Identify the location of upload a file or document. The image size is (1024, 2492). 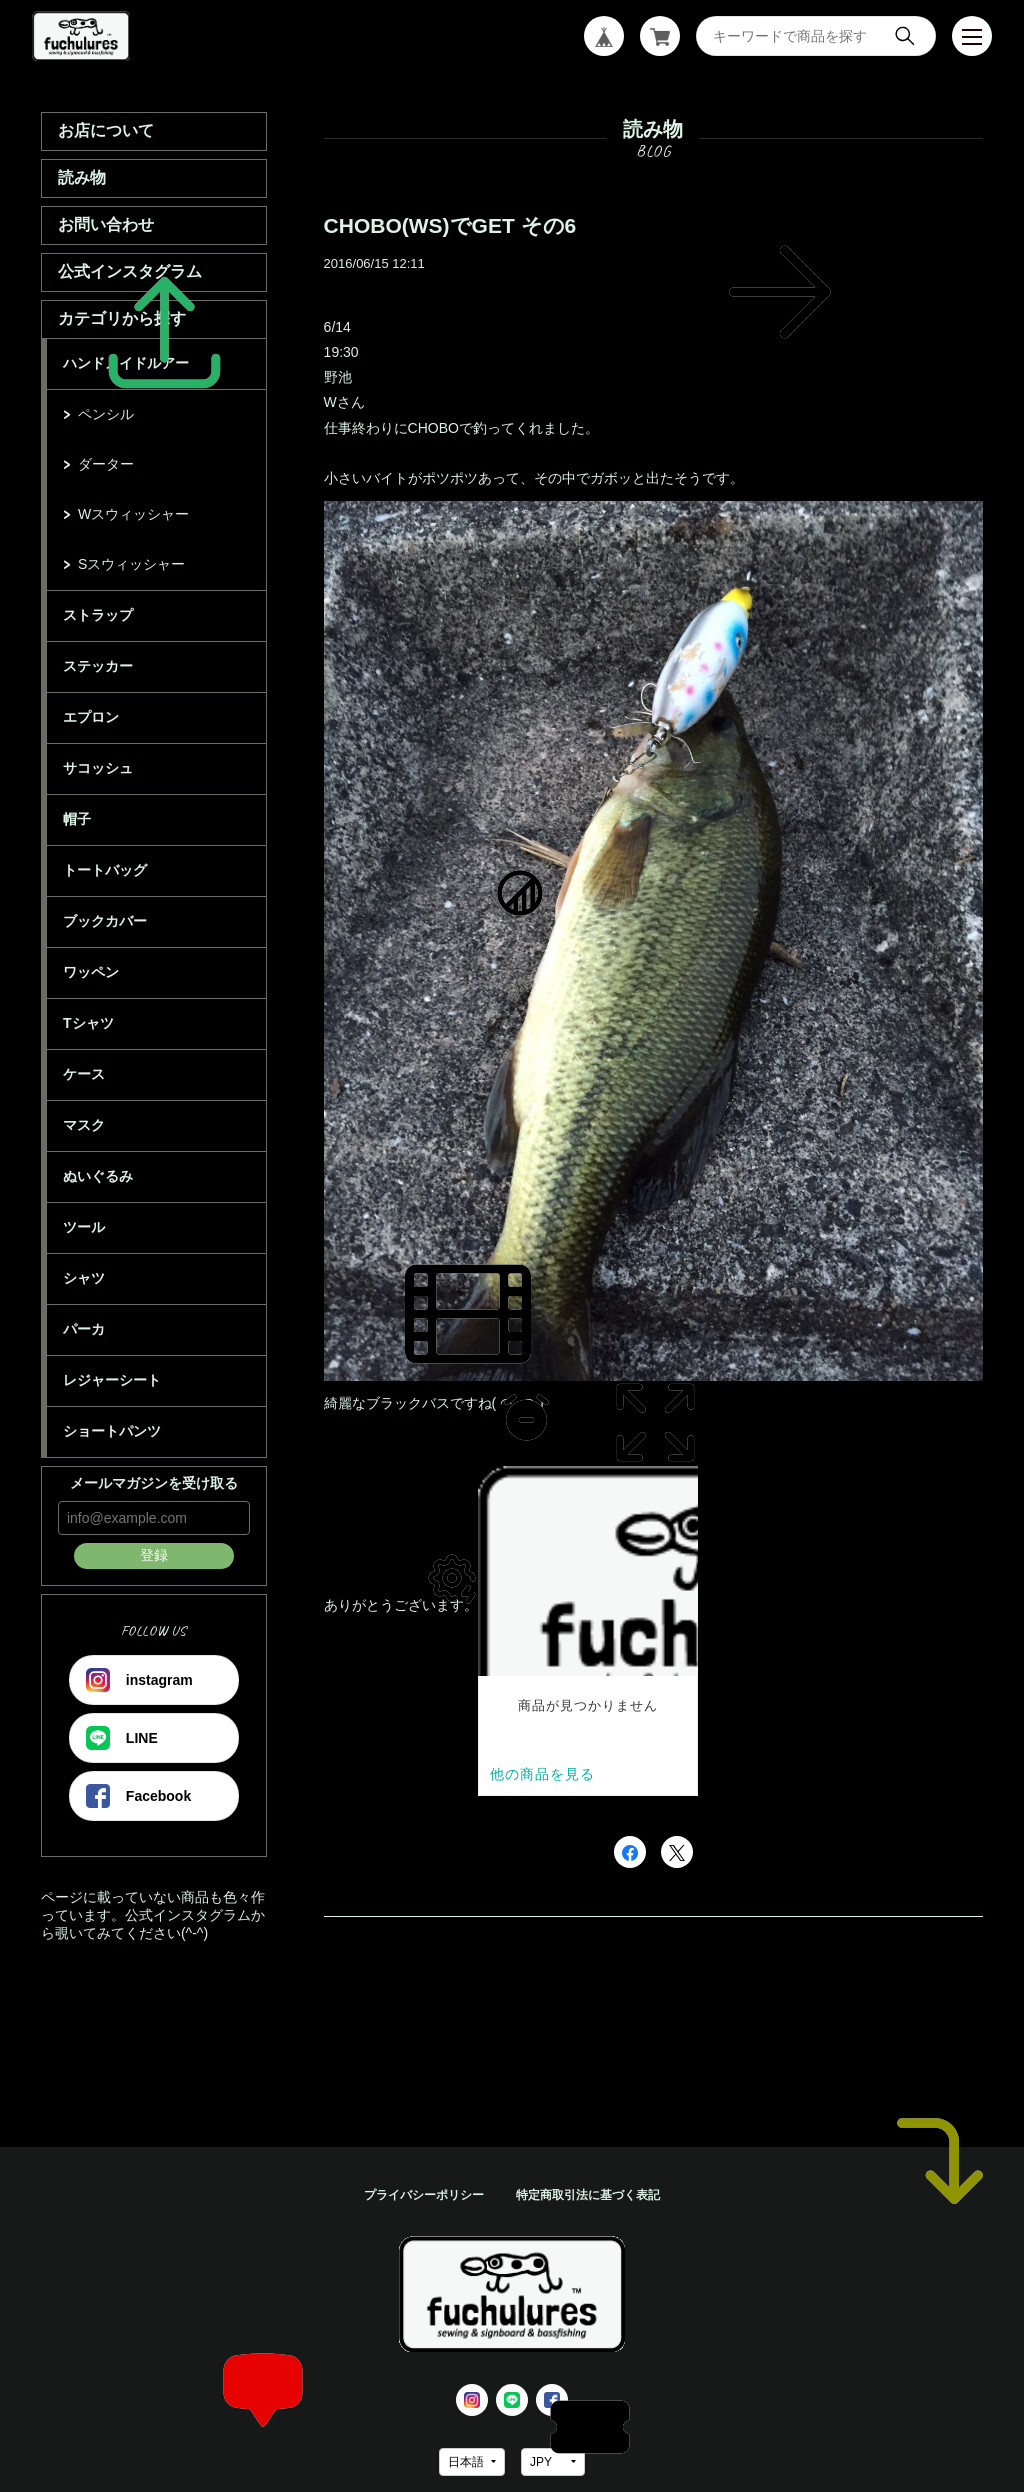
(164, 332).